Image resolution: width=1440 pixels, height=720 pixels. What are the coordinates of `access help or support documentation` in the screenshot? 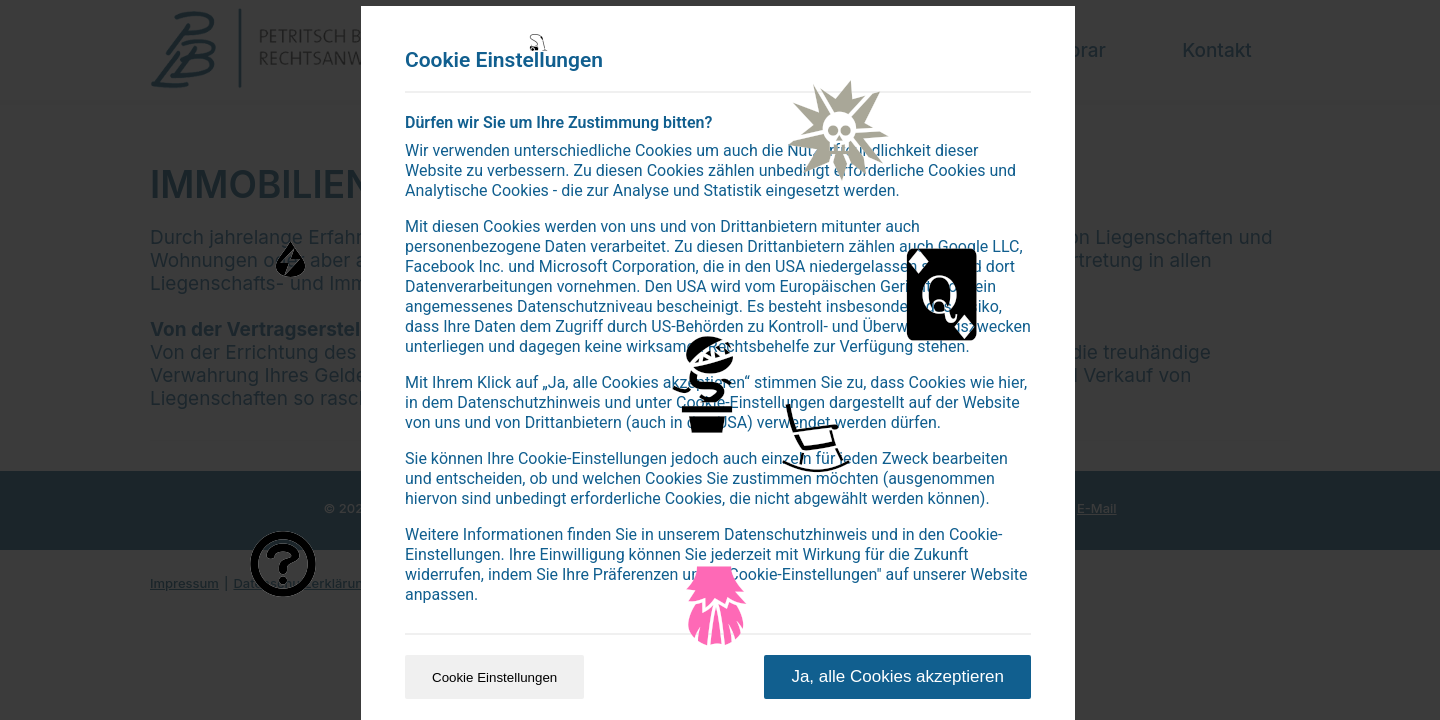 It's located at (283, 564).